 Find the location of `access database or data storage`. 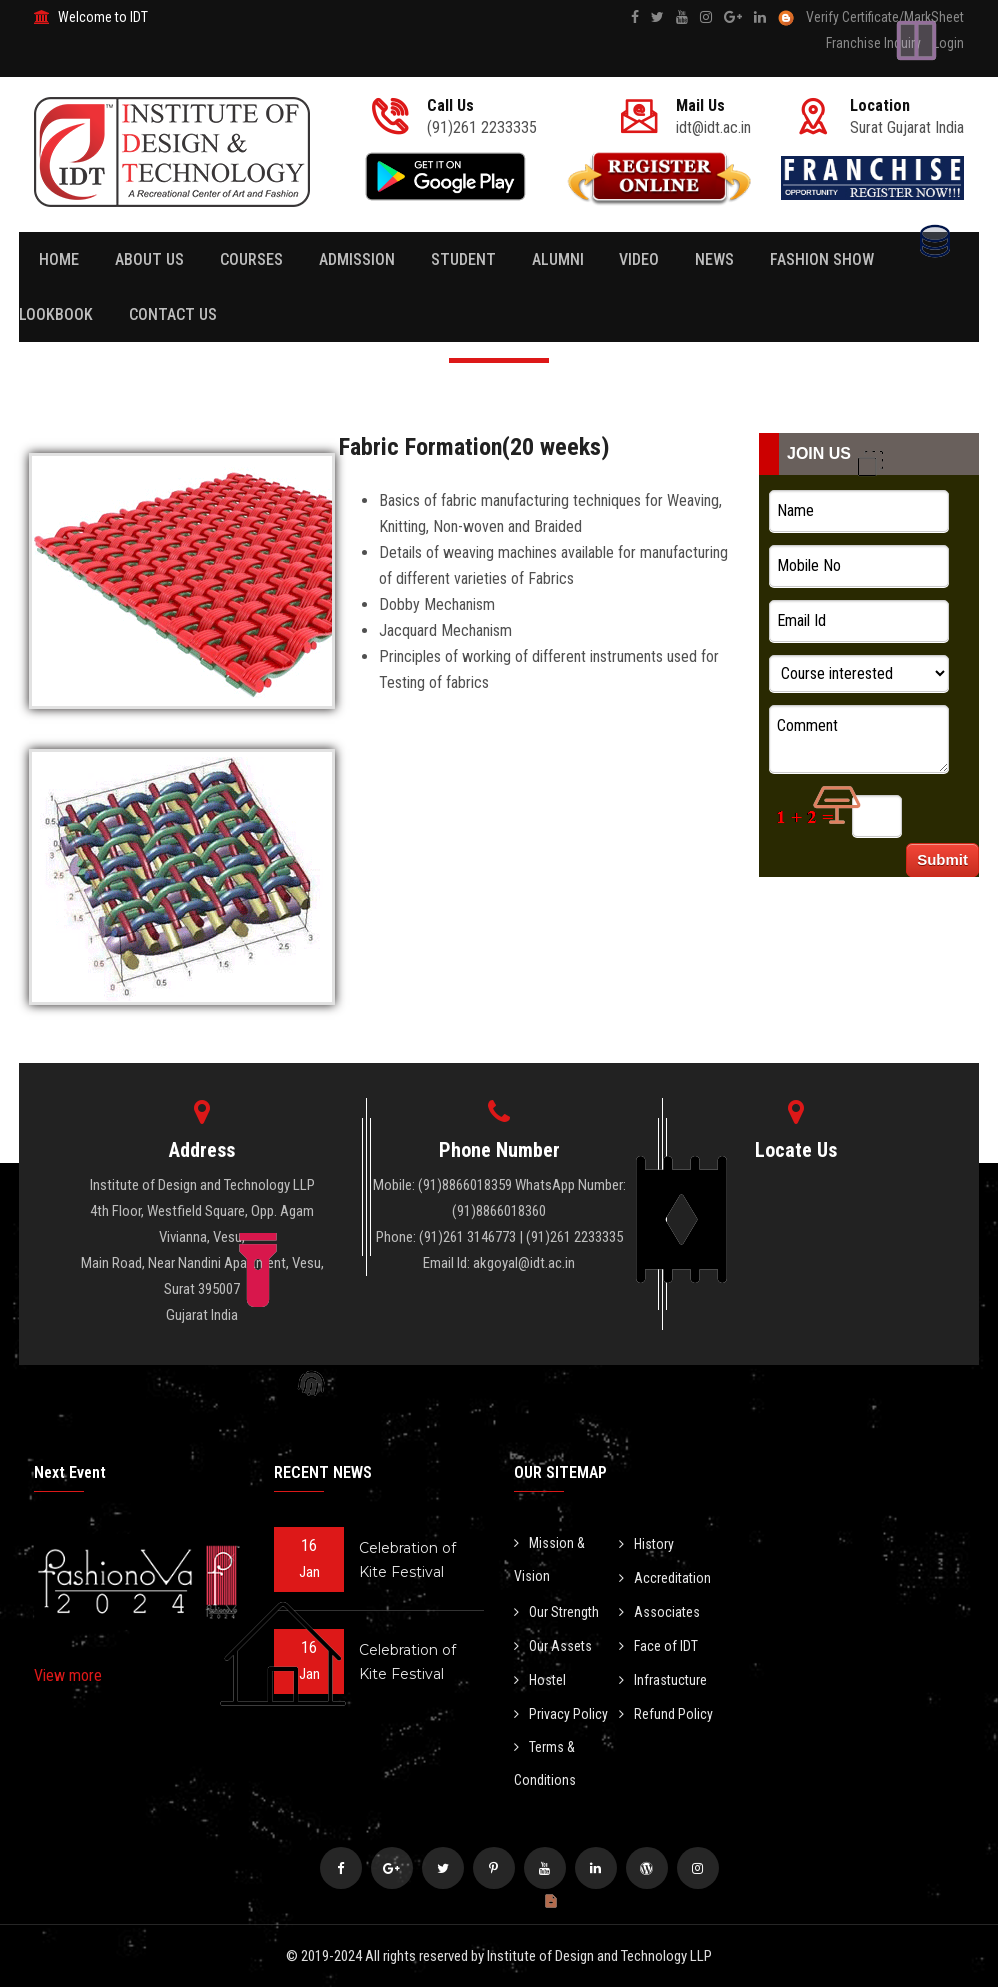

access database or data storage is located at coordinates (935, 241).